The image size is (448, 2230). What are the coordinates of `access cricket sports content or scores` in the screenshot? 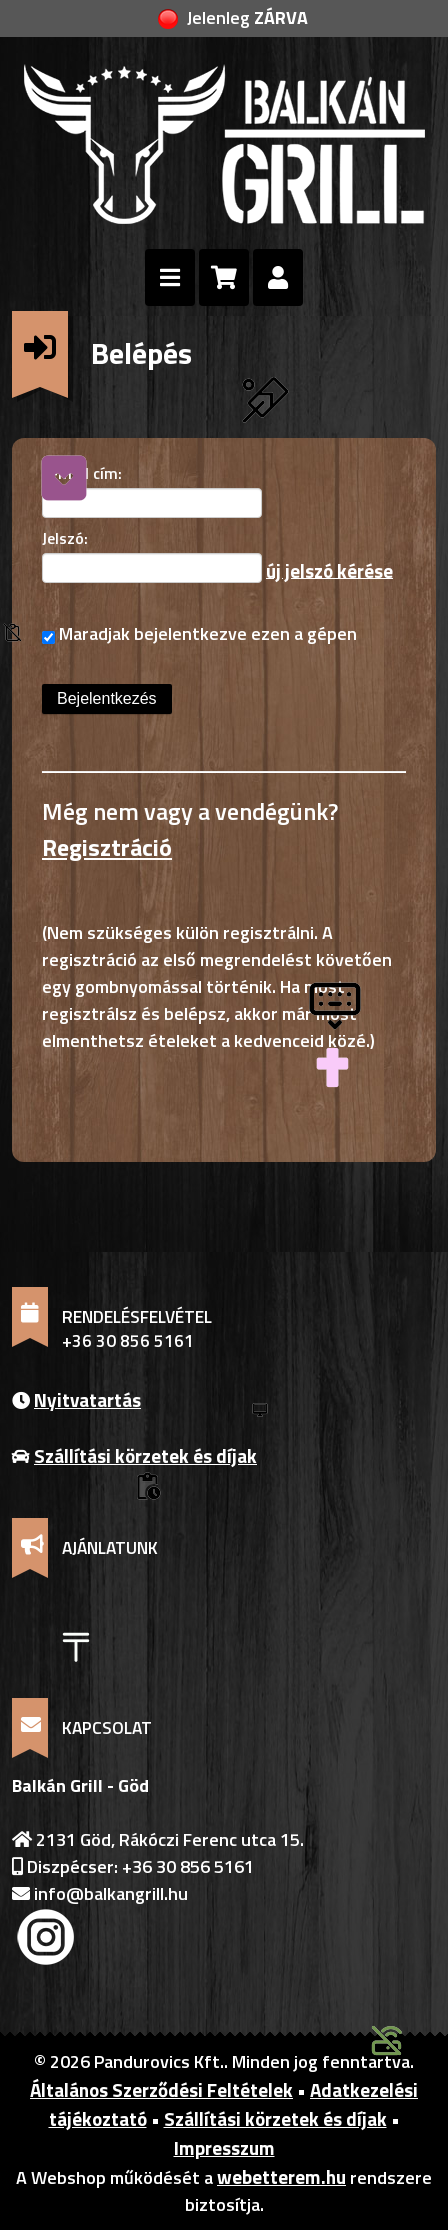 It's located at (263, 399).